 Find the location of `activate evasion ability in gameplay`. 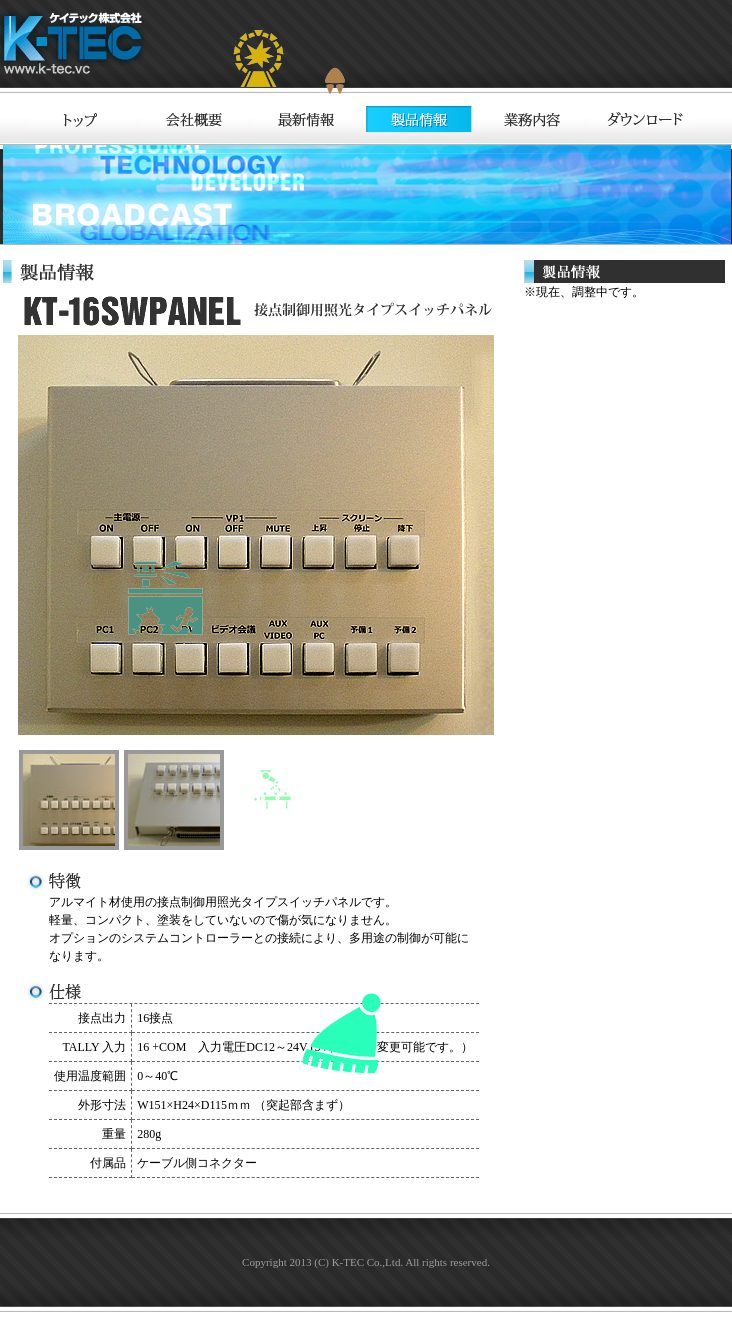

activate evasion ability in gameplay is located at coordinates (165, 597).